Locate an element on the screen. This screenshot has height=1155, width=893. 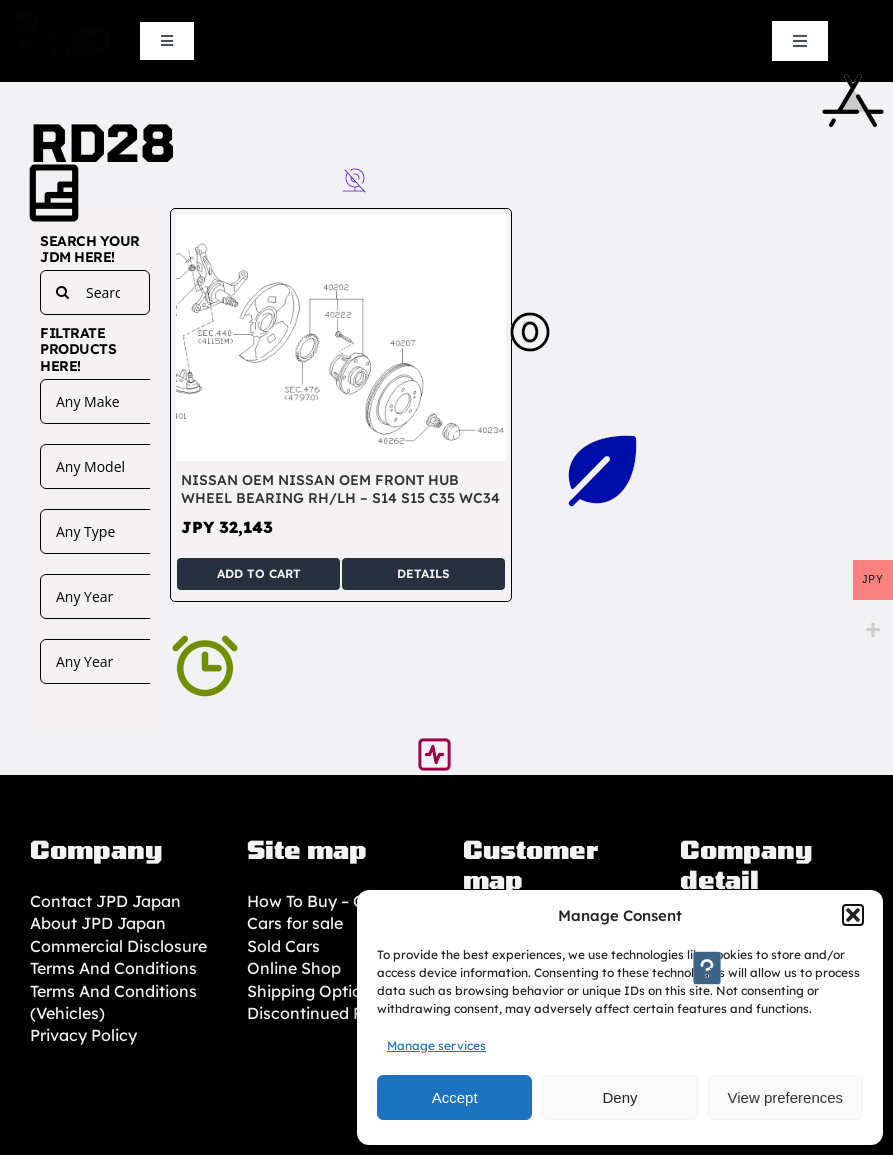
view activity or system status is located at coordinates (434, 754).